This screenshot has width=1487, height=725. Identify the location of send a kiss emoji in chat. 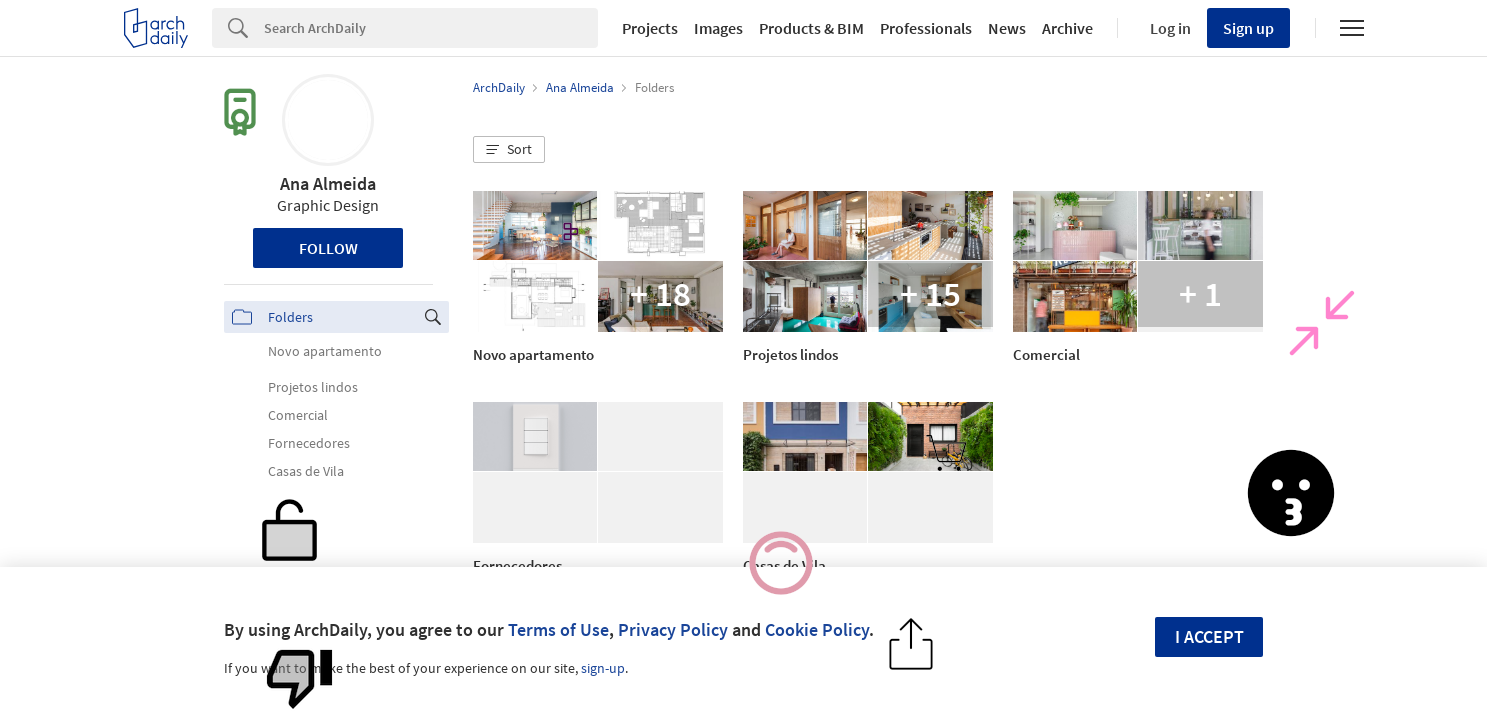
(1291, 493).